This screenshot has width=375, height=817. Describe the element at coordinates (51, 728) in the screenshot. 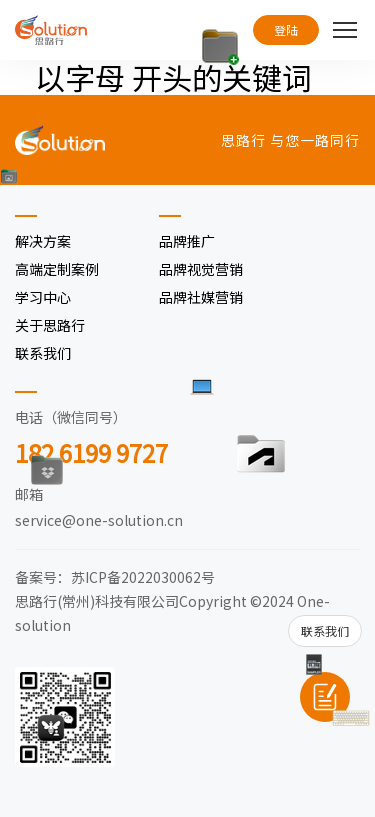

I see `open kandji device management agent` at that location.